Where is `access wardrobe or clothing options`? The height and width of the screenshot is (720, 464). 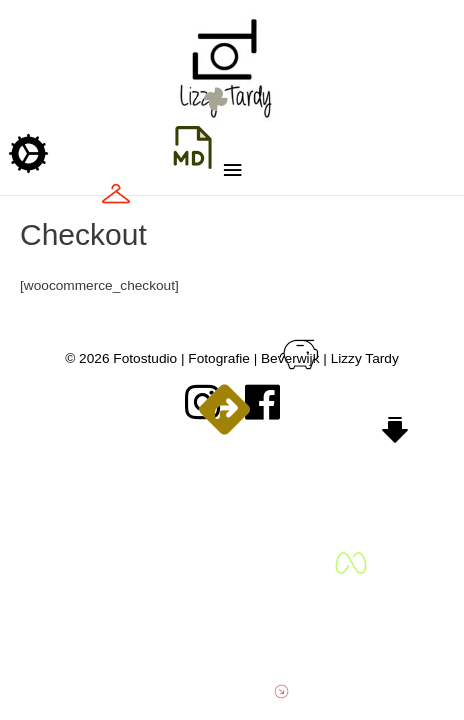
access wardrobe or clothing options is located at coordinates (116, 195).